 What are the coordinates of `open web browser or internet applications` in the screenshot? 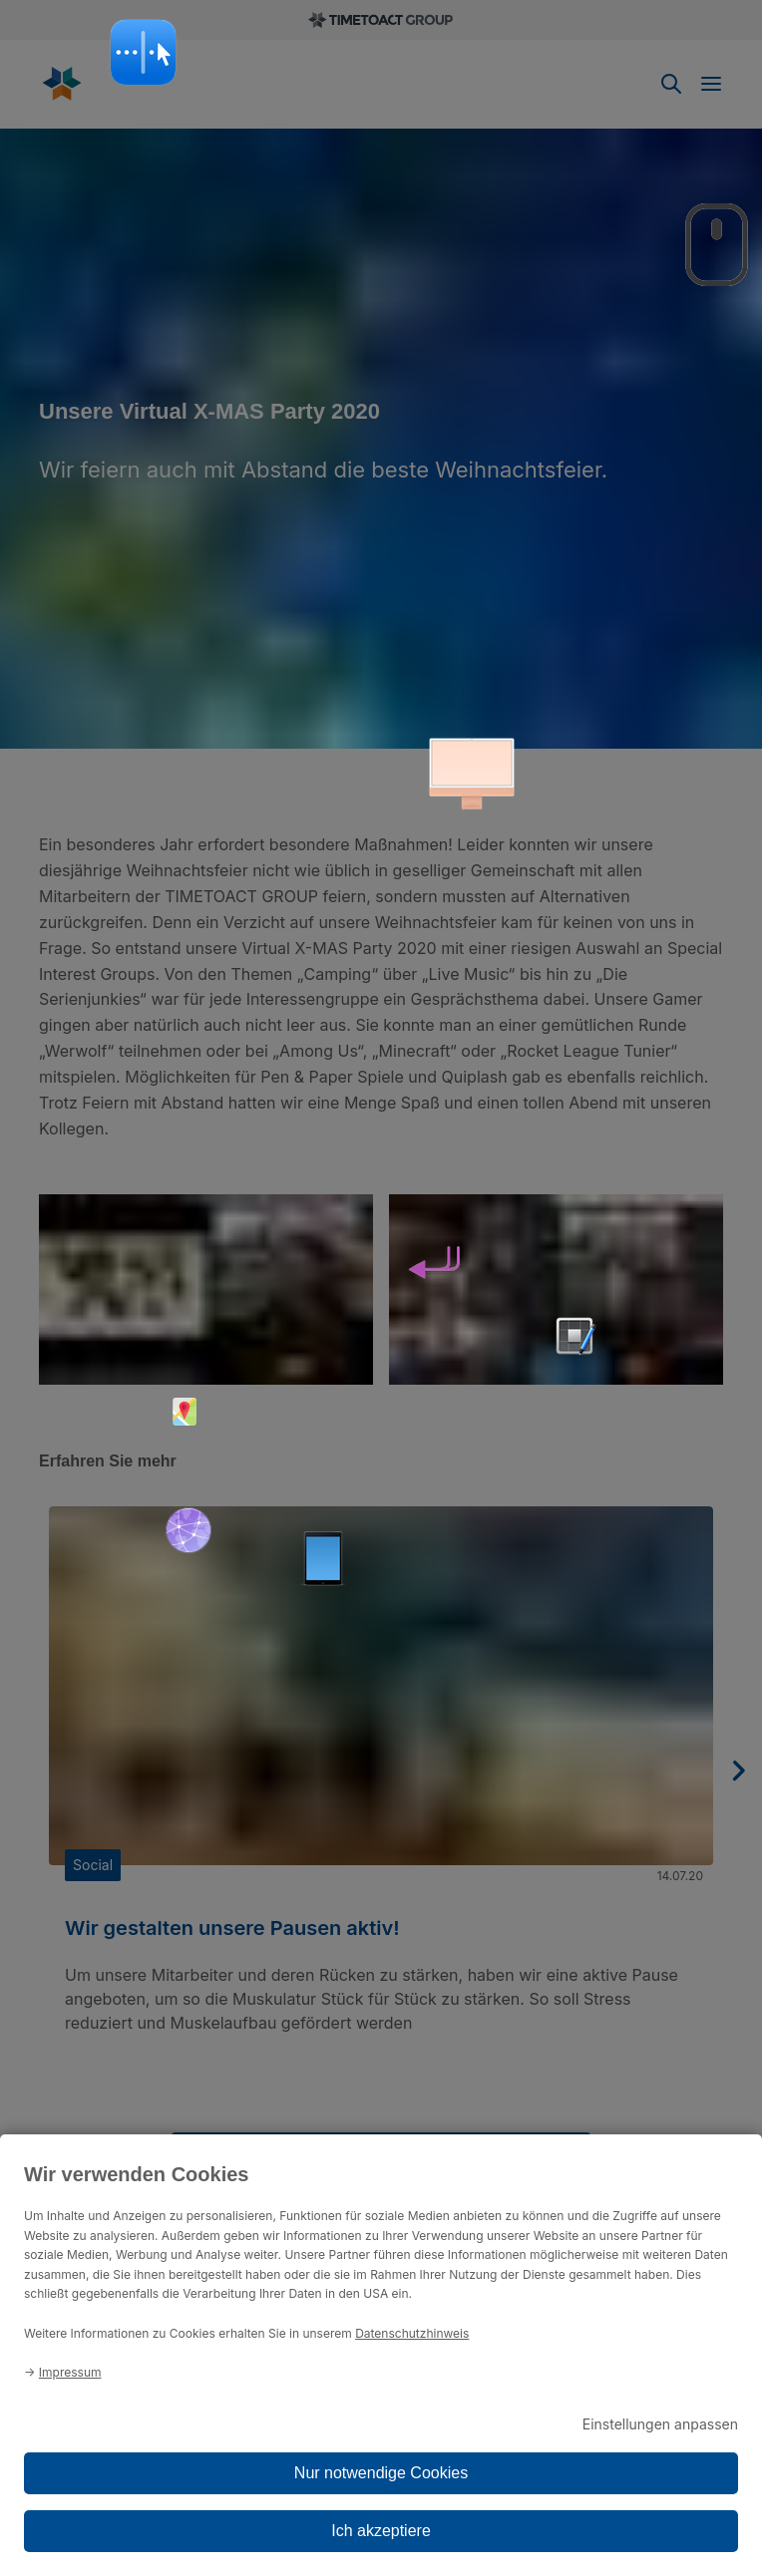 It's located at (189, 1530).